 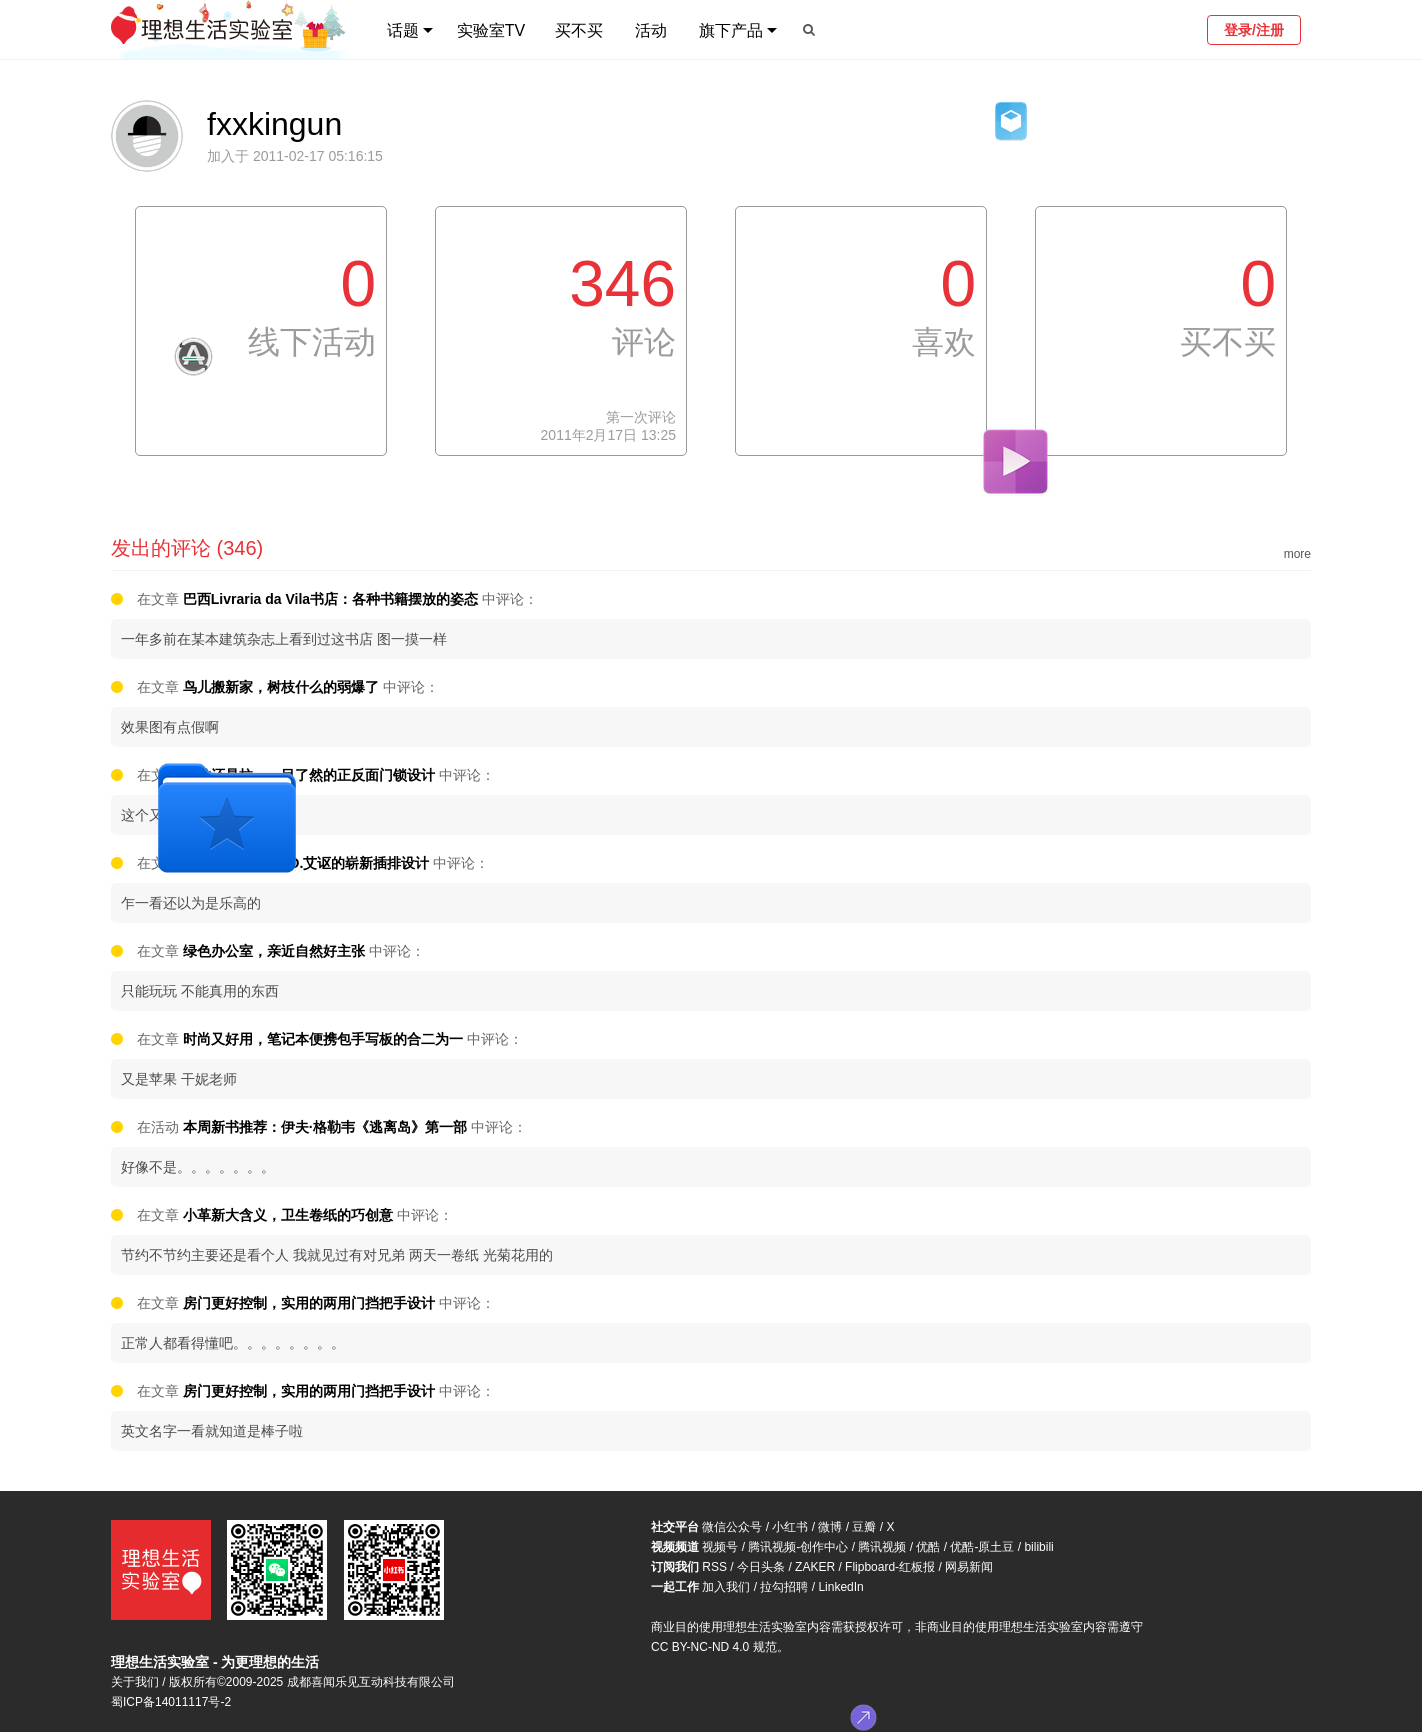 What do you see at coordinates (193, 356) in the screenshot?
I see `open the software update manager` at bounding box center [193, 356].